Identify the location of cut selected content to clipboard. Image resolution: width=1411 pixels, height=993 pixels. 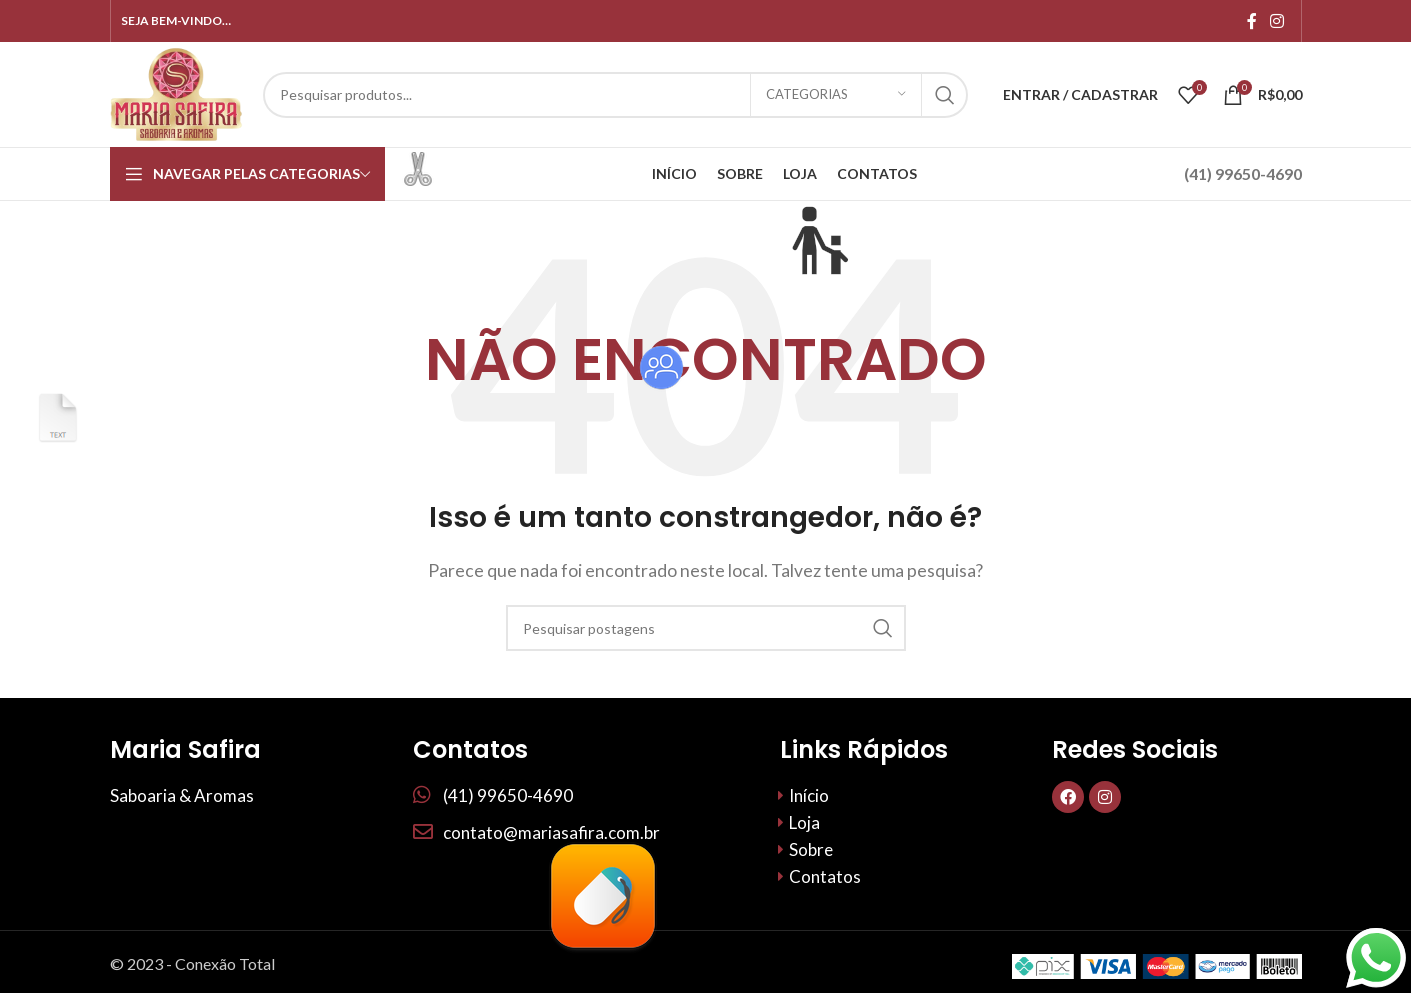
(418, 169).